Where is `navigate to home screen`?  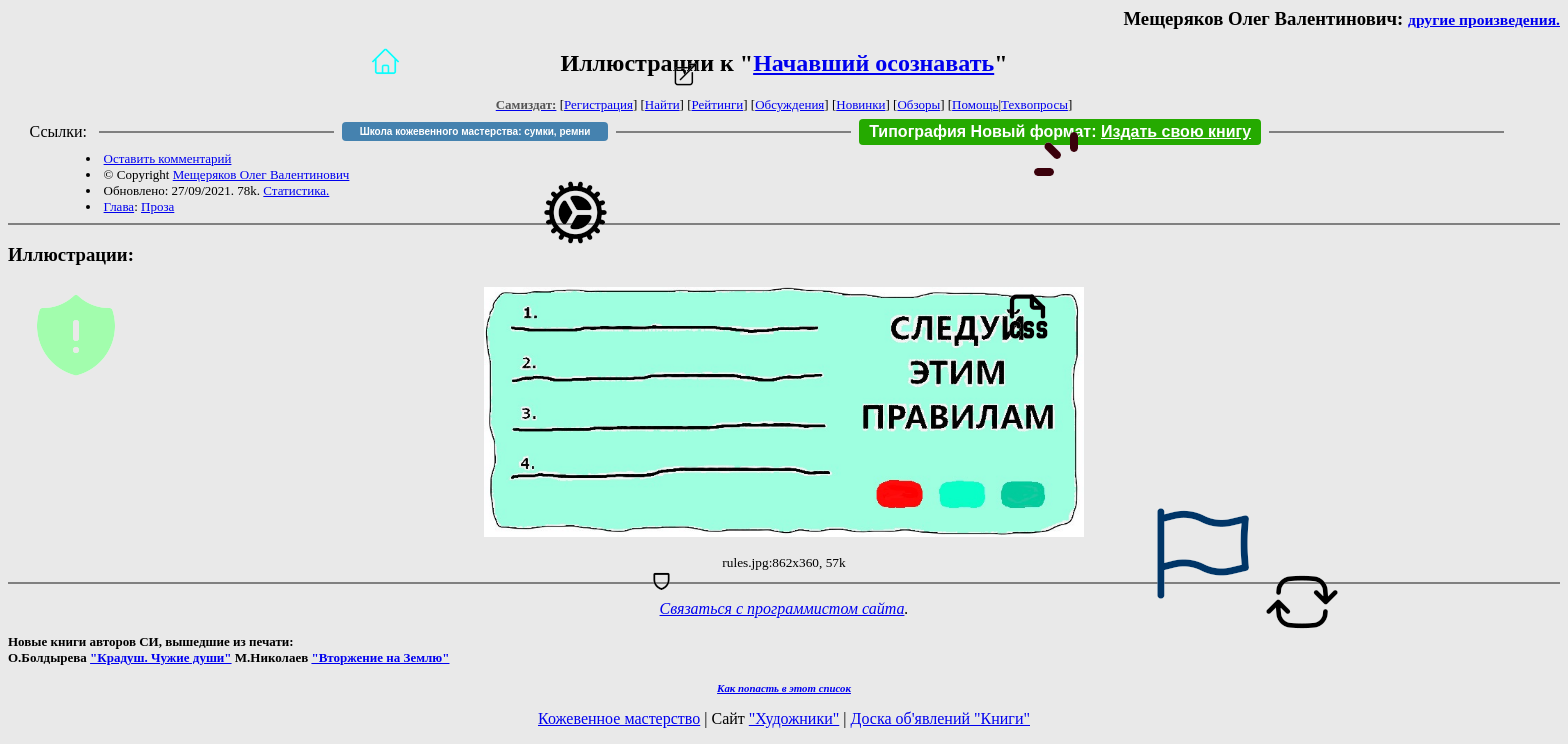
navigate to home screen is located at coordinates (385, 61).